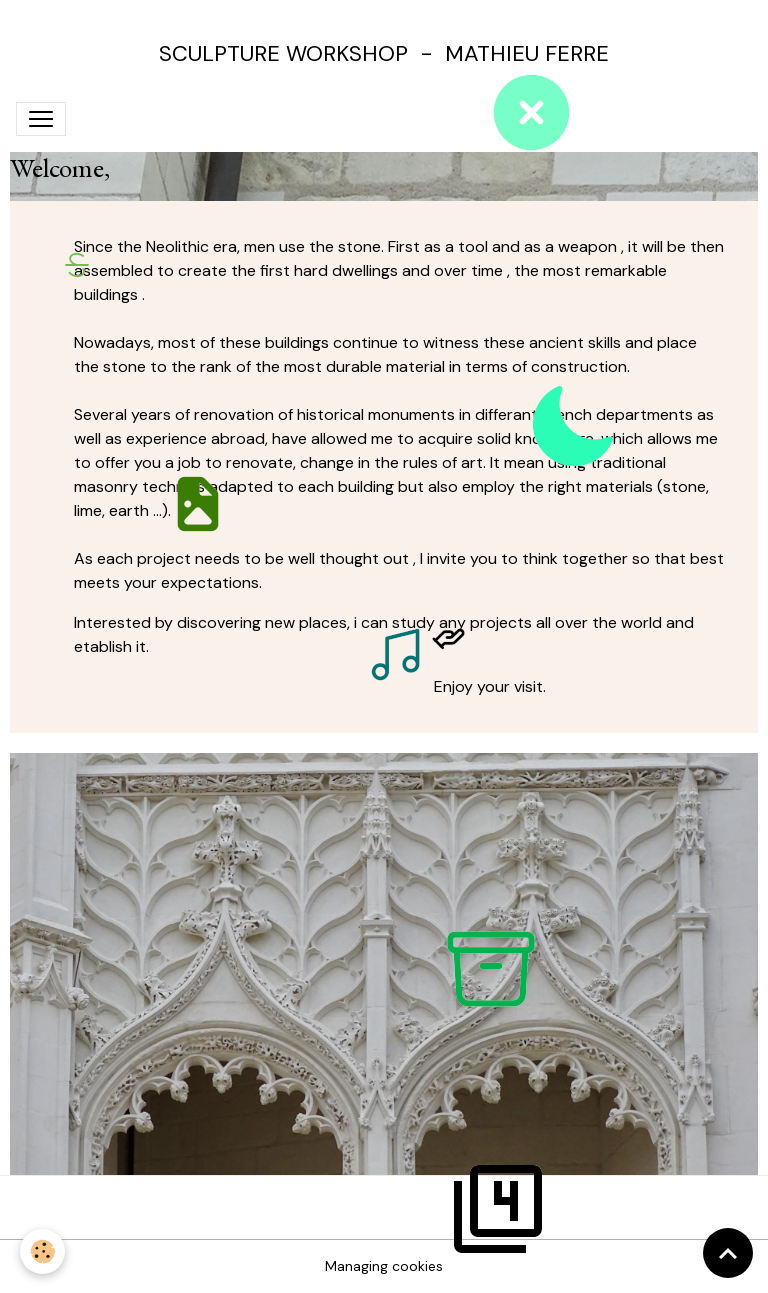  What do you see at coordinates (77, 265) in the screenshot?
I see `apply strikethrough formatting to selected text` at bounding box center [77, 265].